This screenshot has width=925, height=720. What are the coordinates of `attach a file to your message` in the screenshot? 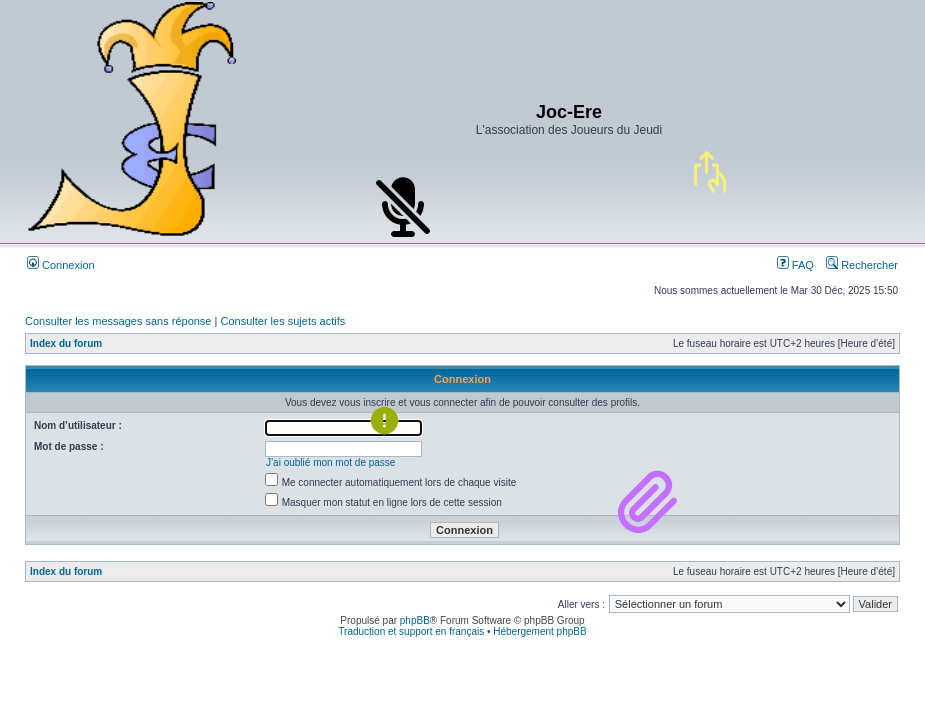 It's located at (647, 503).